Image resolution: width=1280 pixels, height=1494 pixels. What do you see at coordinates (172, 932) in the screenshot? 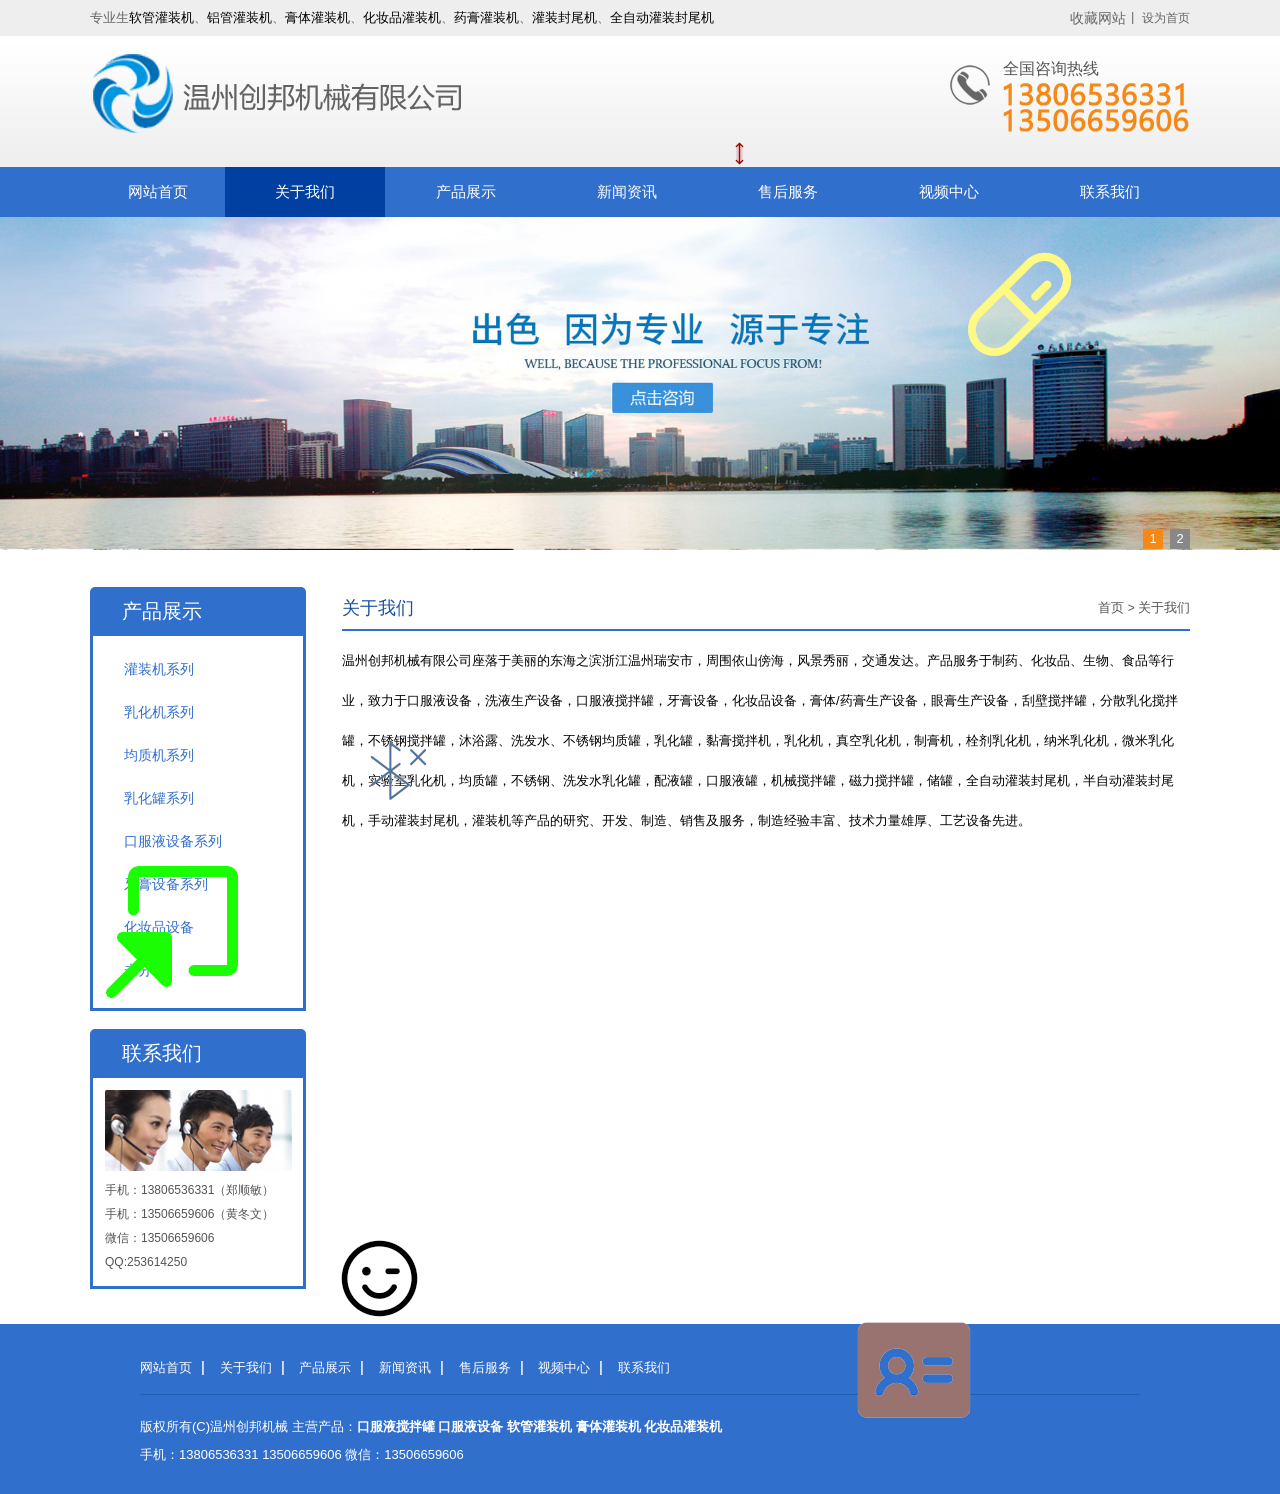
I see `import or bring content into a container` at bounding box center [172, 932].